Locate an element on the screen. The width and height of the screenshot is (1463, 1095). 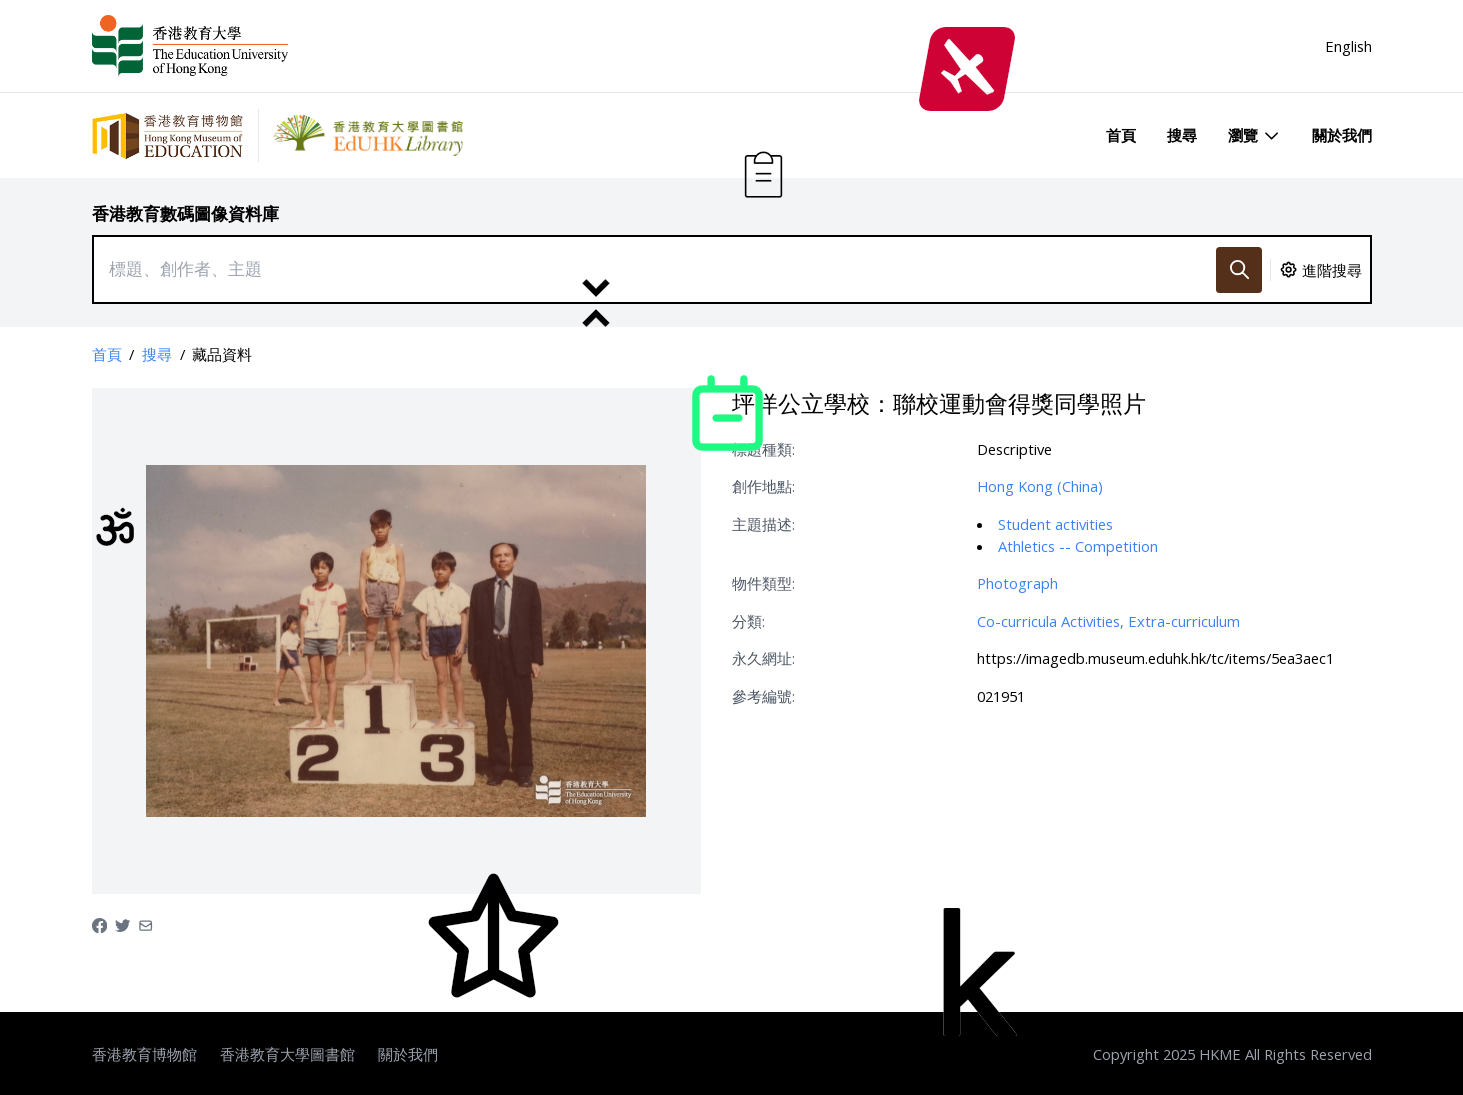
indicates a partial or half-star rating is located at coordinates (493, 941).